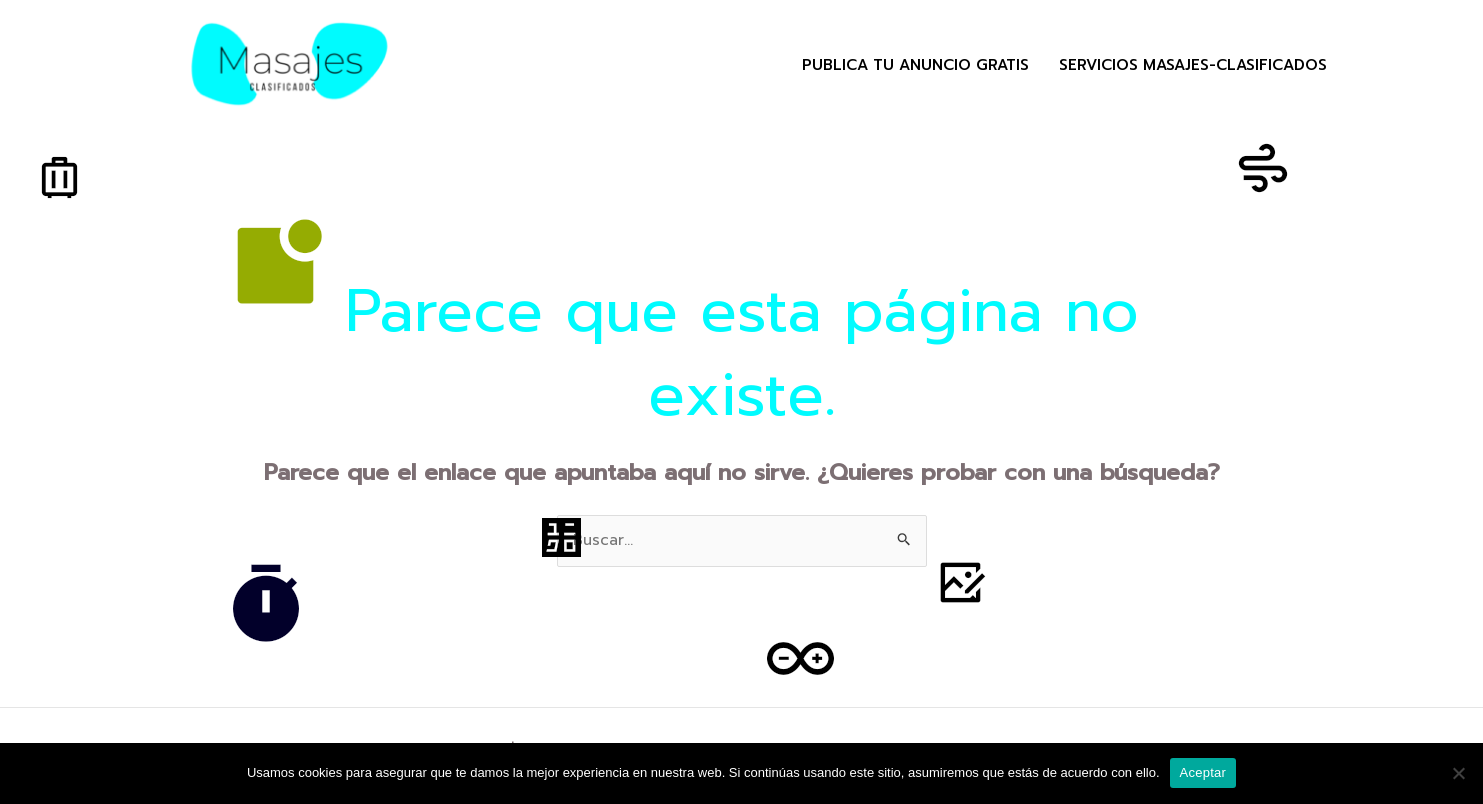 Image resolution: width=1483 pixels, height=804 pixels. Describe the element at coordinates (561, 537) in the screenshot. I see `visit the UNIQLO Japan website or app` at that location.